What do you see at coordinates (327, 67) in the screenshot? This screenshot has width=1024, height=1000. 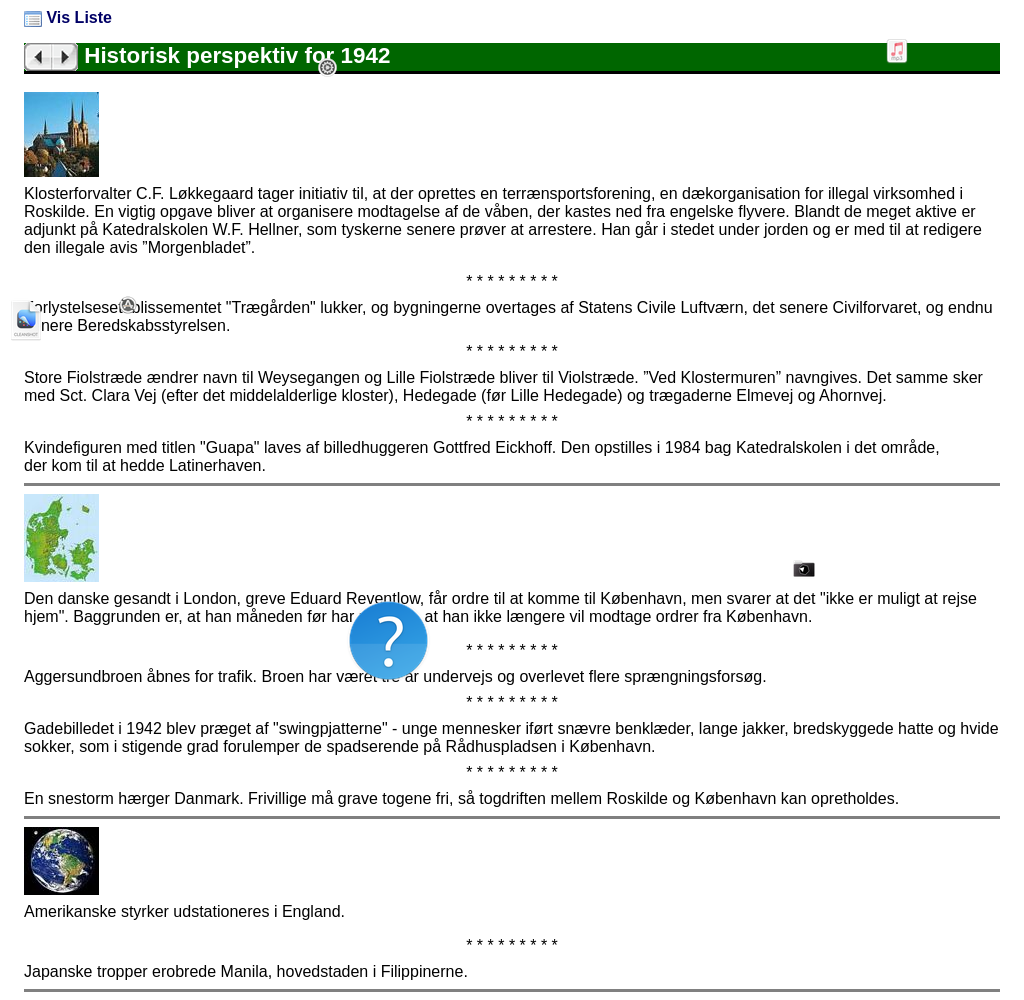 I see `view or edit document properties` at bounding box center [327, 67].